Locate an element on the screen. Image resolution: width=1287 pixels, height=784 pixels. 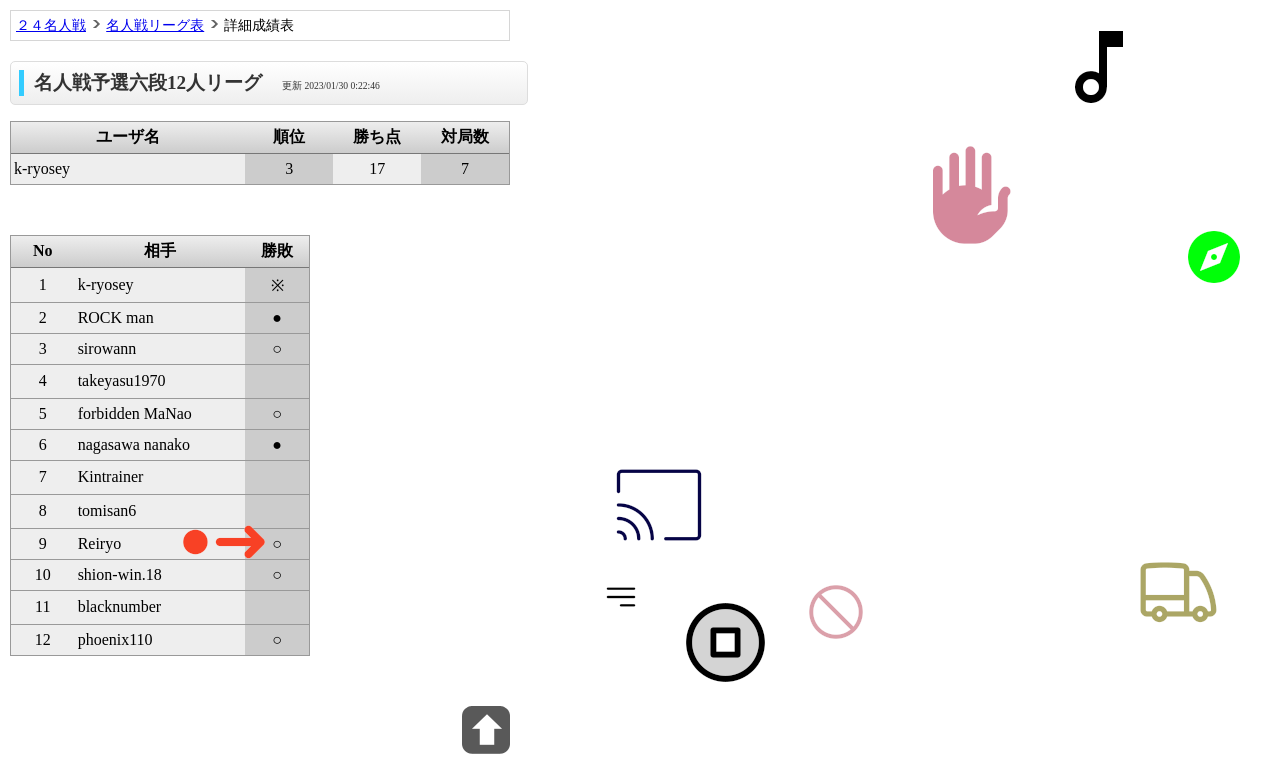
stop media playback is located at coordinates (725, 642).